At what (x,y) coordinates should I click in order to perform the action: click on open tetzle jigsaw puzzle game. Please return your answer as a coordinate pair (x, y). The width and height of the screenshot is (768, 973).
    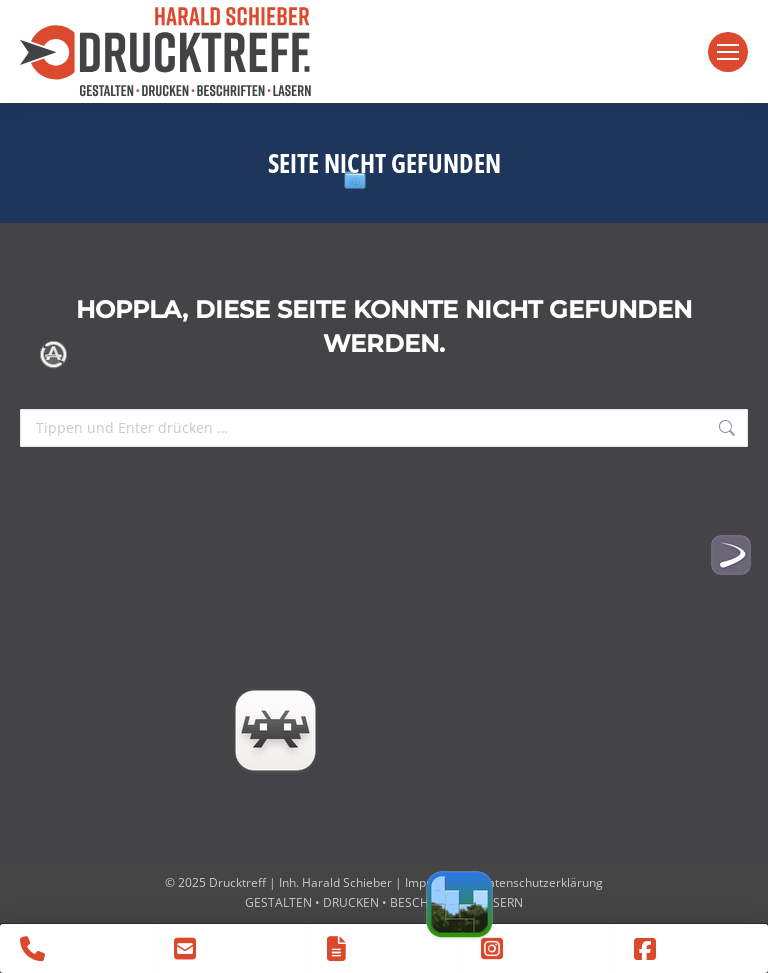
    Looking at the image, I should click on (459, 904).